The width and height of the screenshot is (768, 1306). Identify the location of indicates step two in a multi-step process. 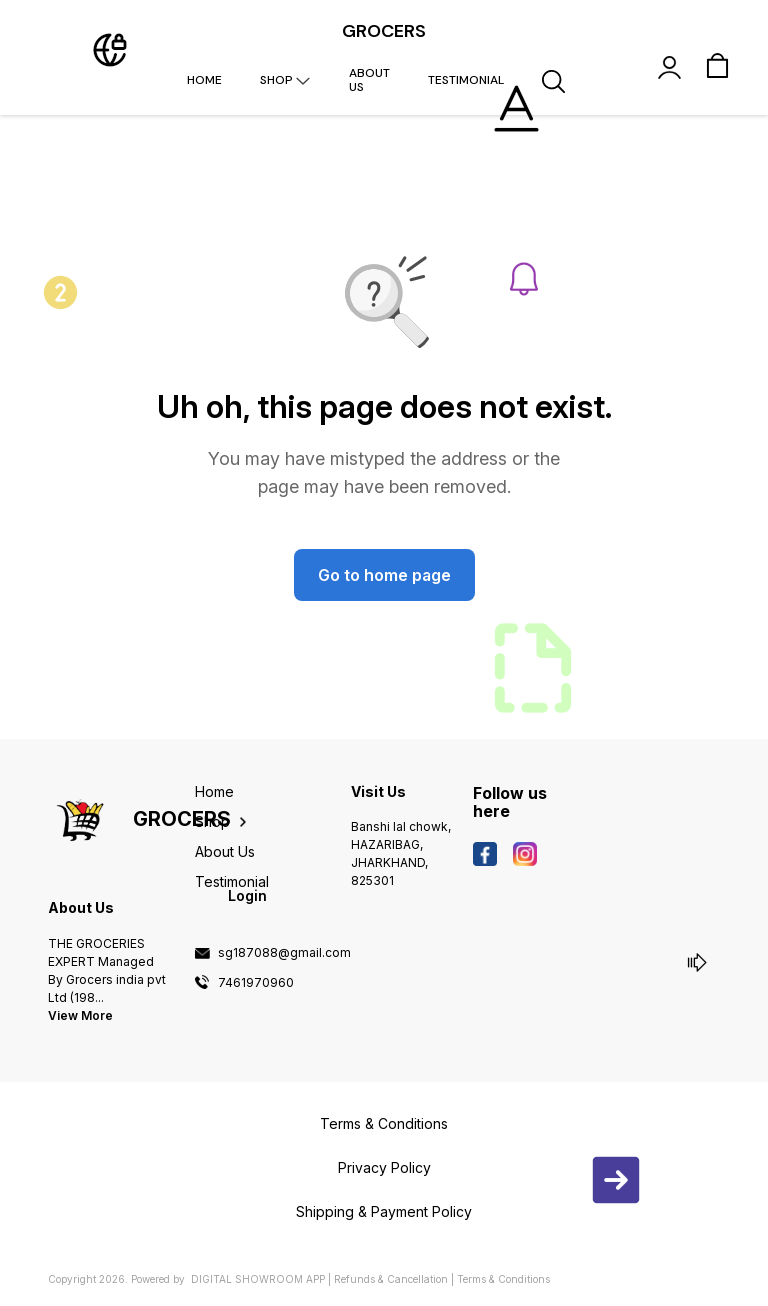
(60, 292).